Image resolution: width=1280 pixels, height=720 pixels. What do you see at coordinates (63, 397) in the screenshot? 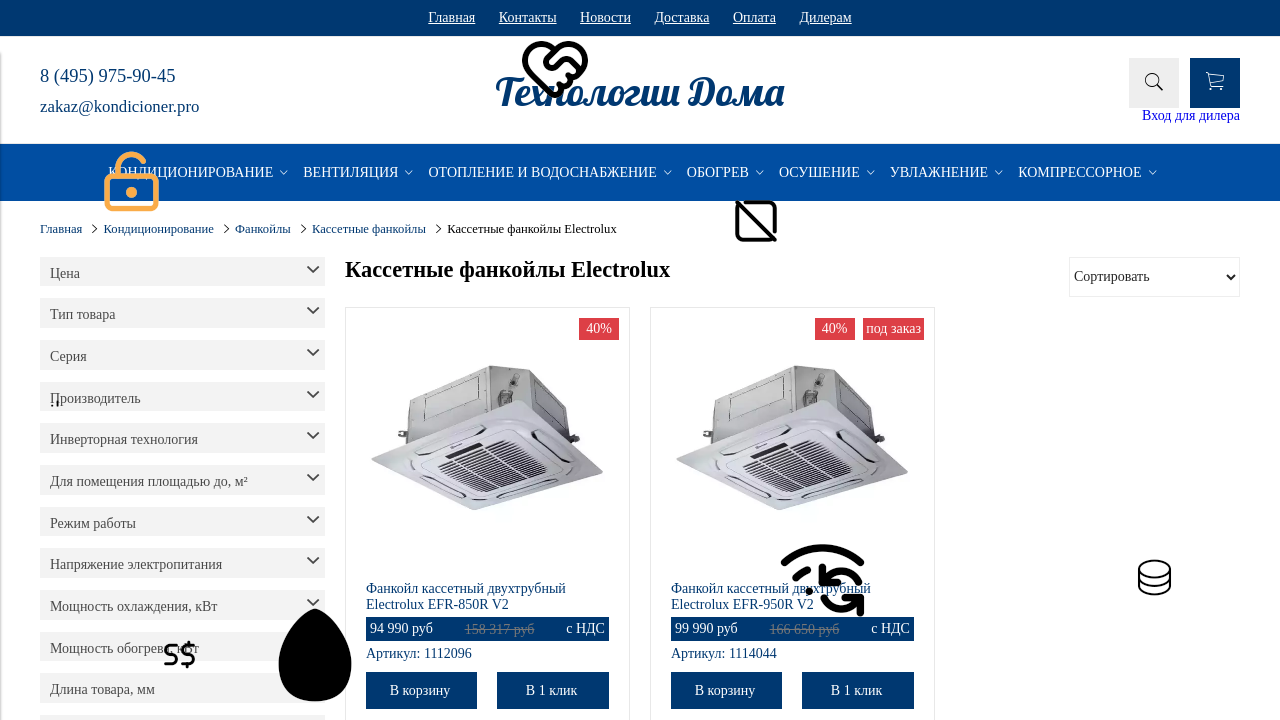
I see `indicates weak signal strength` at bounding box center [63, 397].